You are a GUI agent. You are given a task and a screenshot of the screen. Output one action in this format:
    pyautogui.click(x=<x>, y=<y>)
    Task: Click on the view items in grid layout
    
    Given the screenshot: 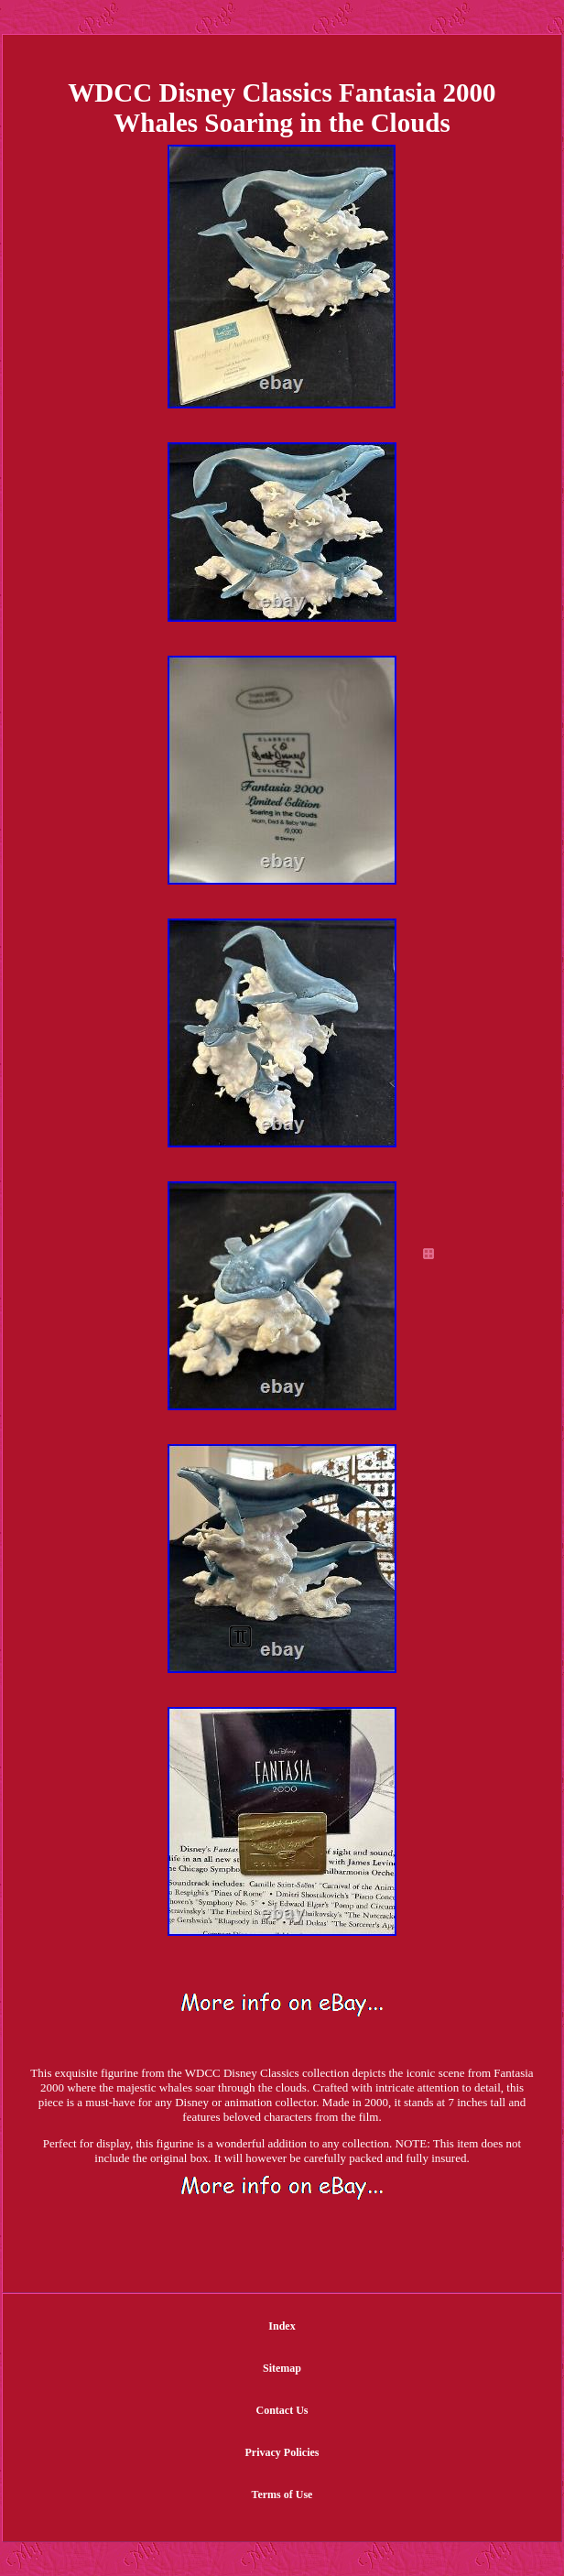 What is the action you would take?
    pyautogui.click(x=428, y=1254)
    